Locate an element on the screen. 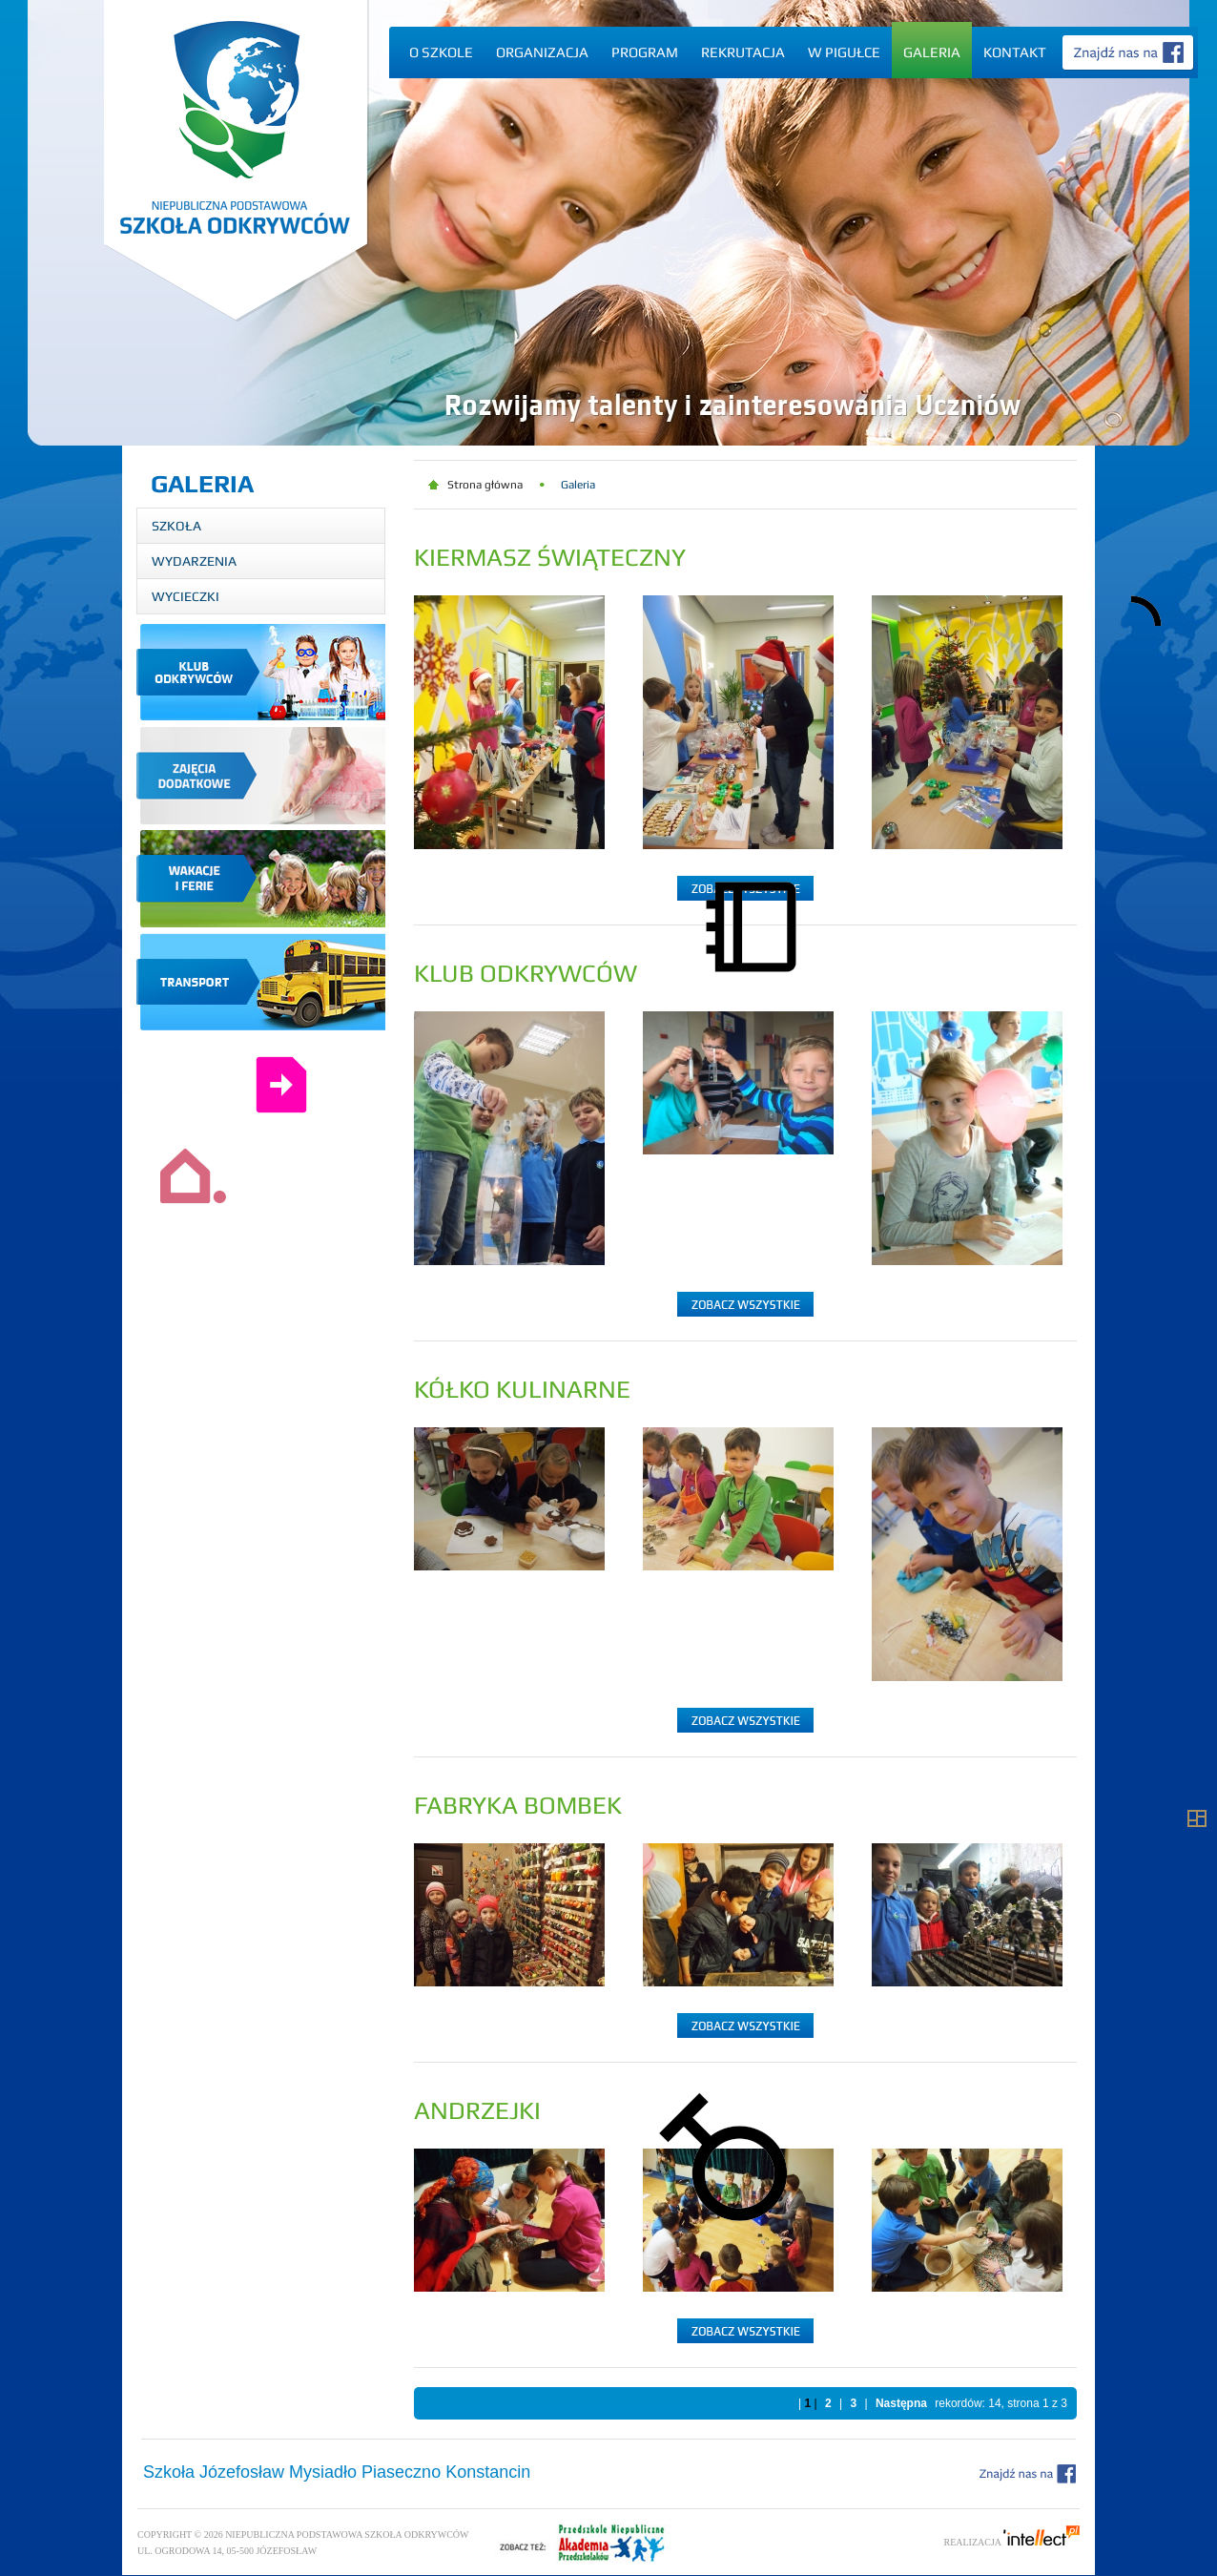 This screenshot has width=1217, height=2576. open the vivint smart home app is located at coordinates (193, 1175).